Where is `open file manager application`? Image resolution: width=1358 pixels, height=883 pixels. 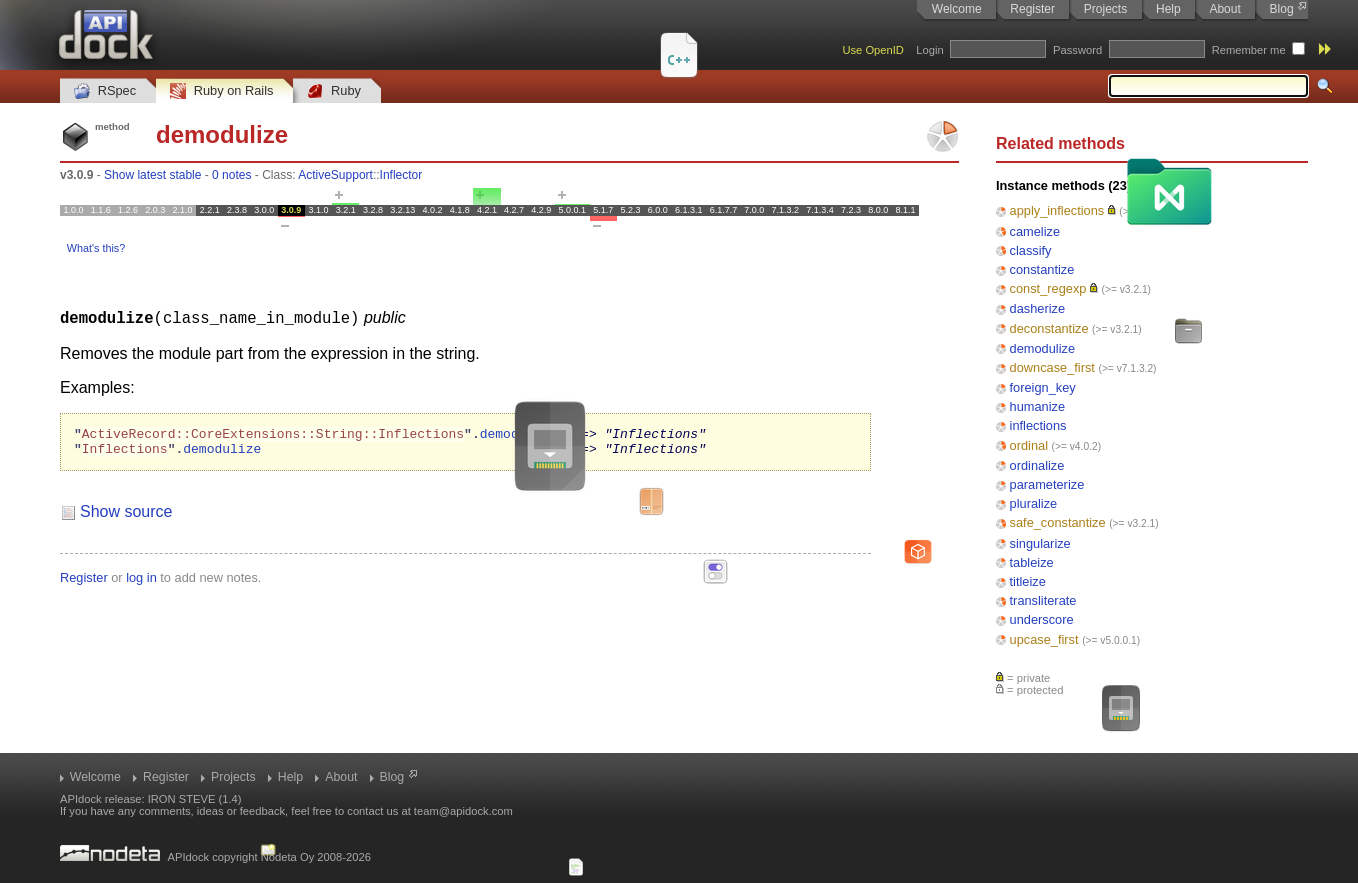
open file manager application is located at coordinates (1188, 330).